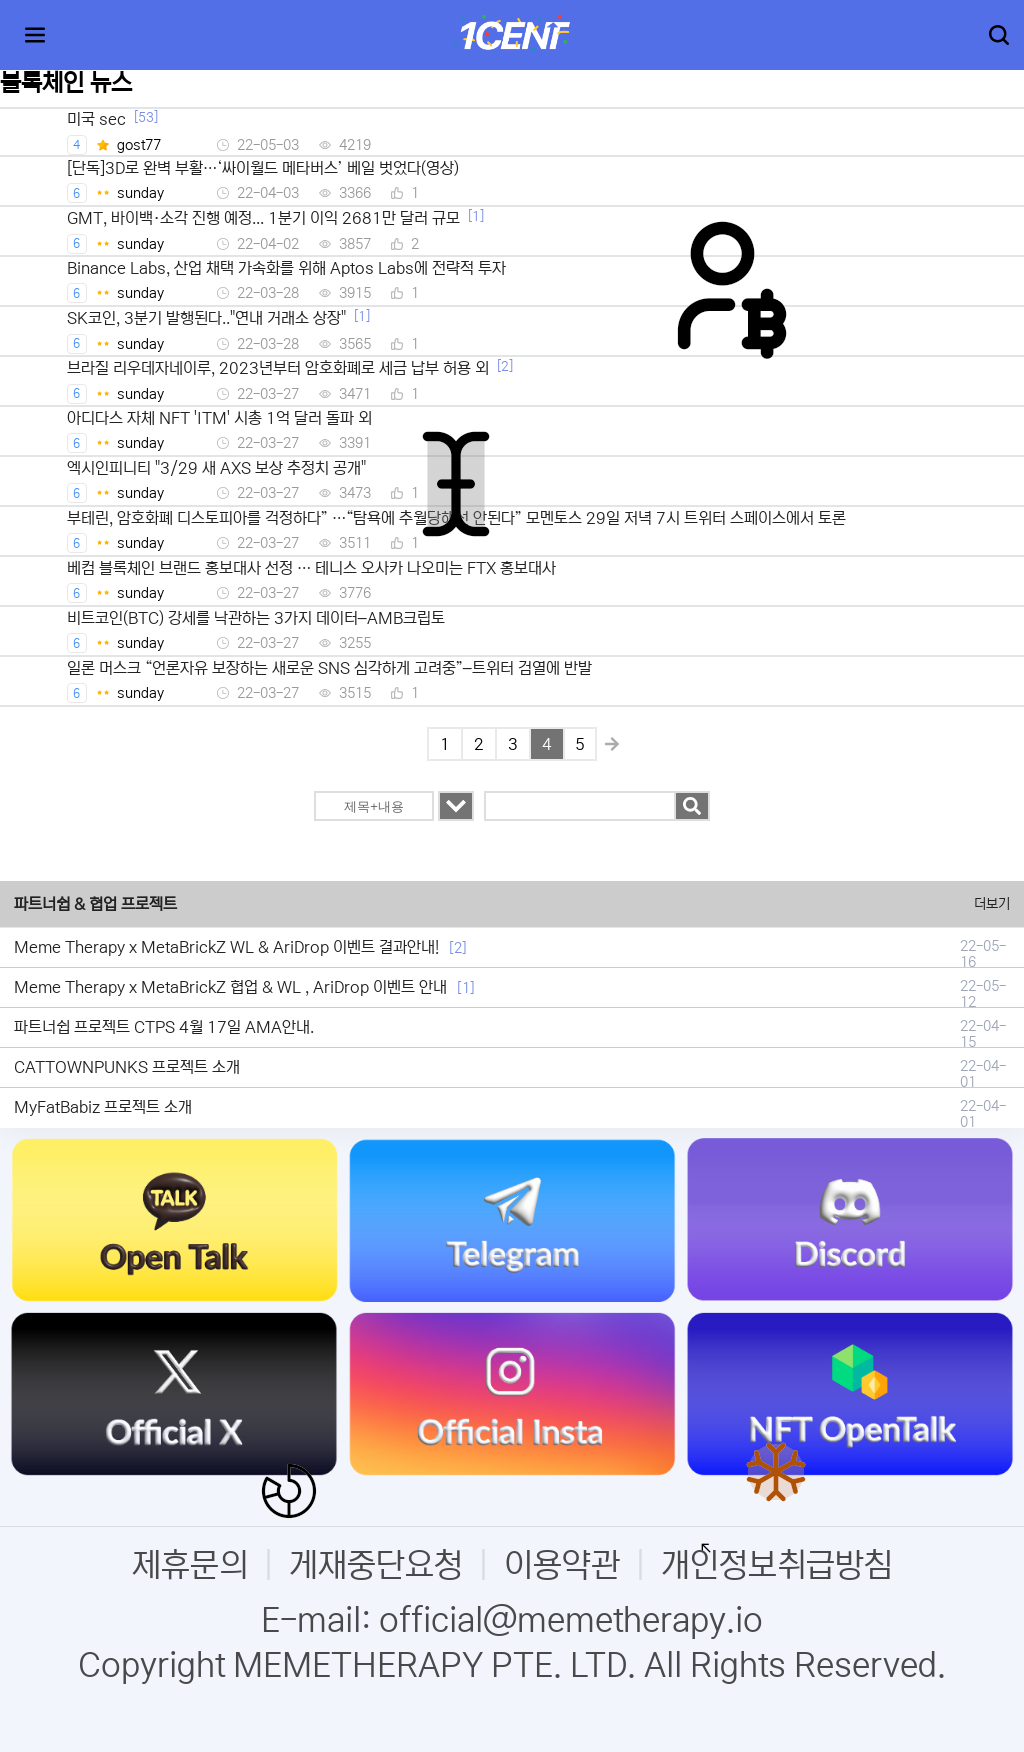 The height and width of the screenshot is (1752, 1024). Describe the element at coordinates (722, 285) in the screenshot. I see `view user's bitcoin wallet or balance` at that location.